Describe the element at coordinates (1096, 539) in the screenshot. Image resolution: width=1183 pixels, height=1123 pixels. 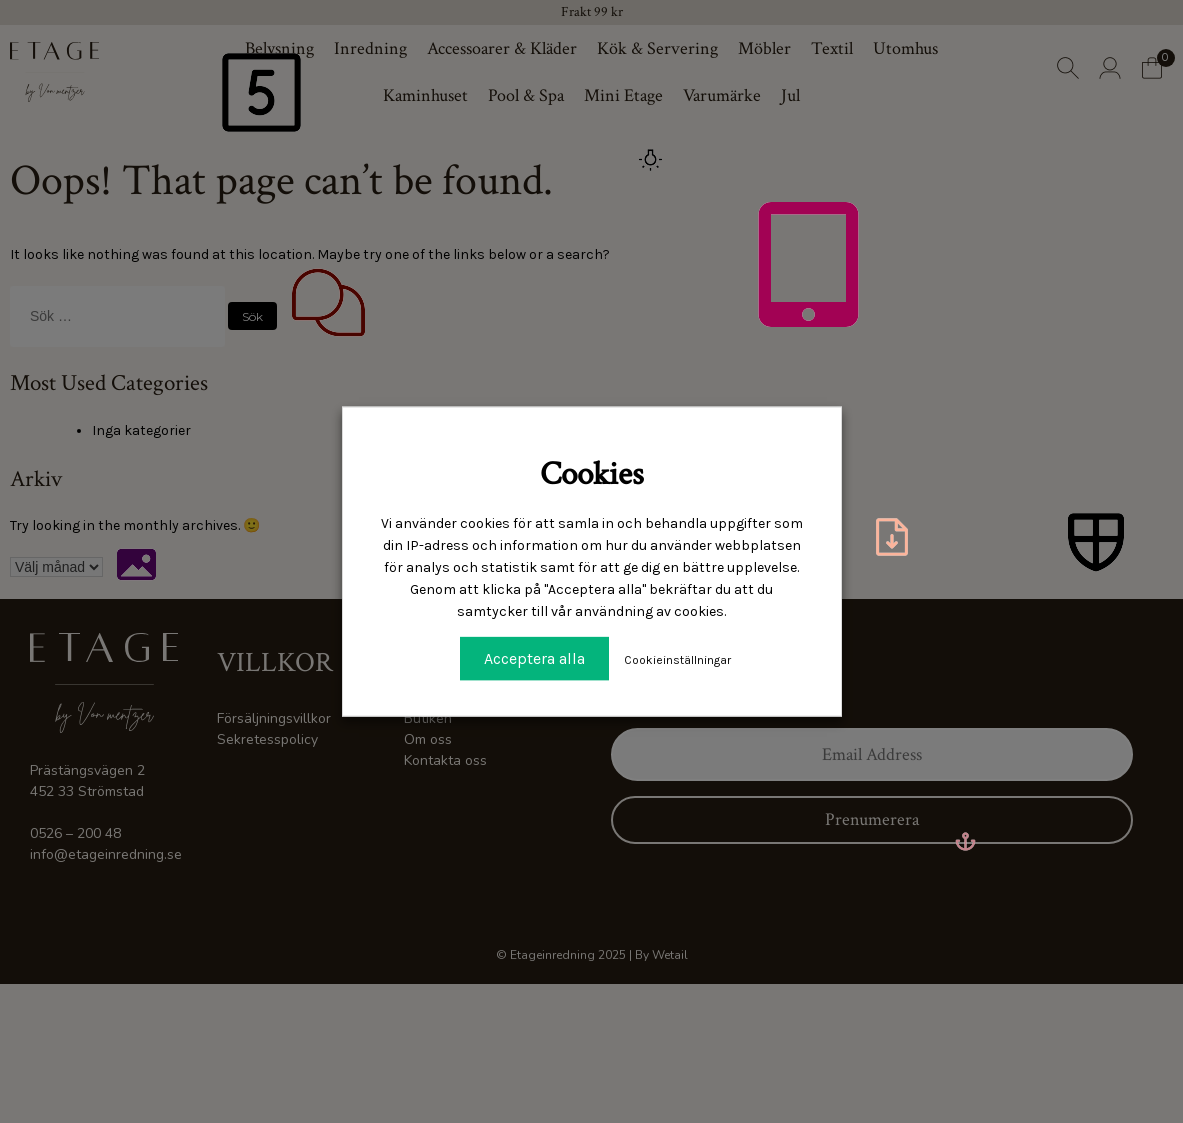
I see `indicates security or protection status` at that location.